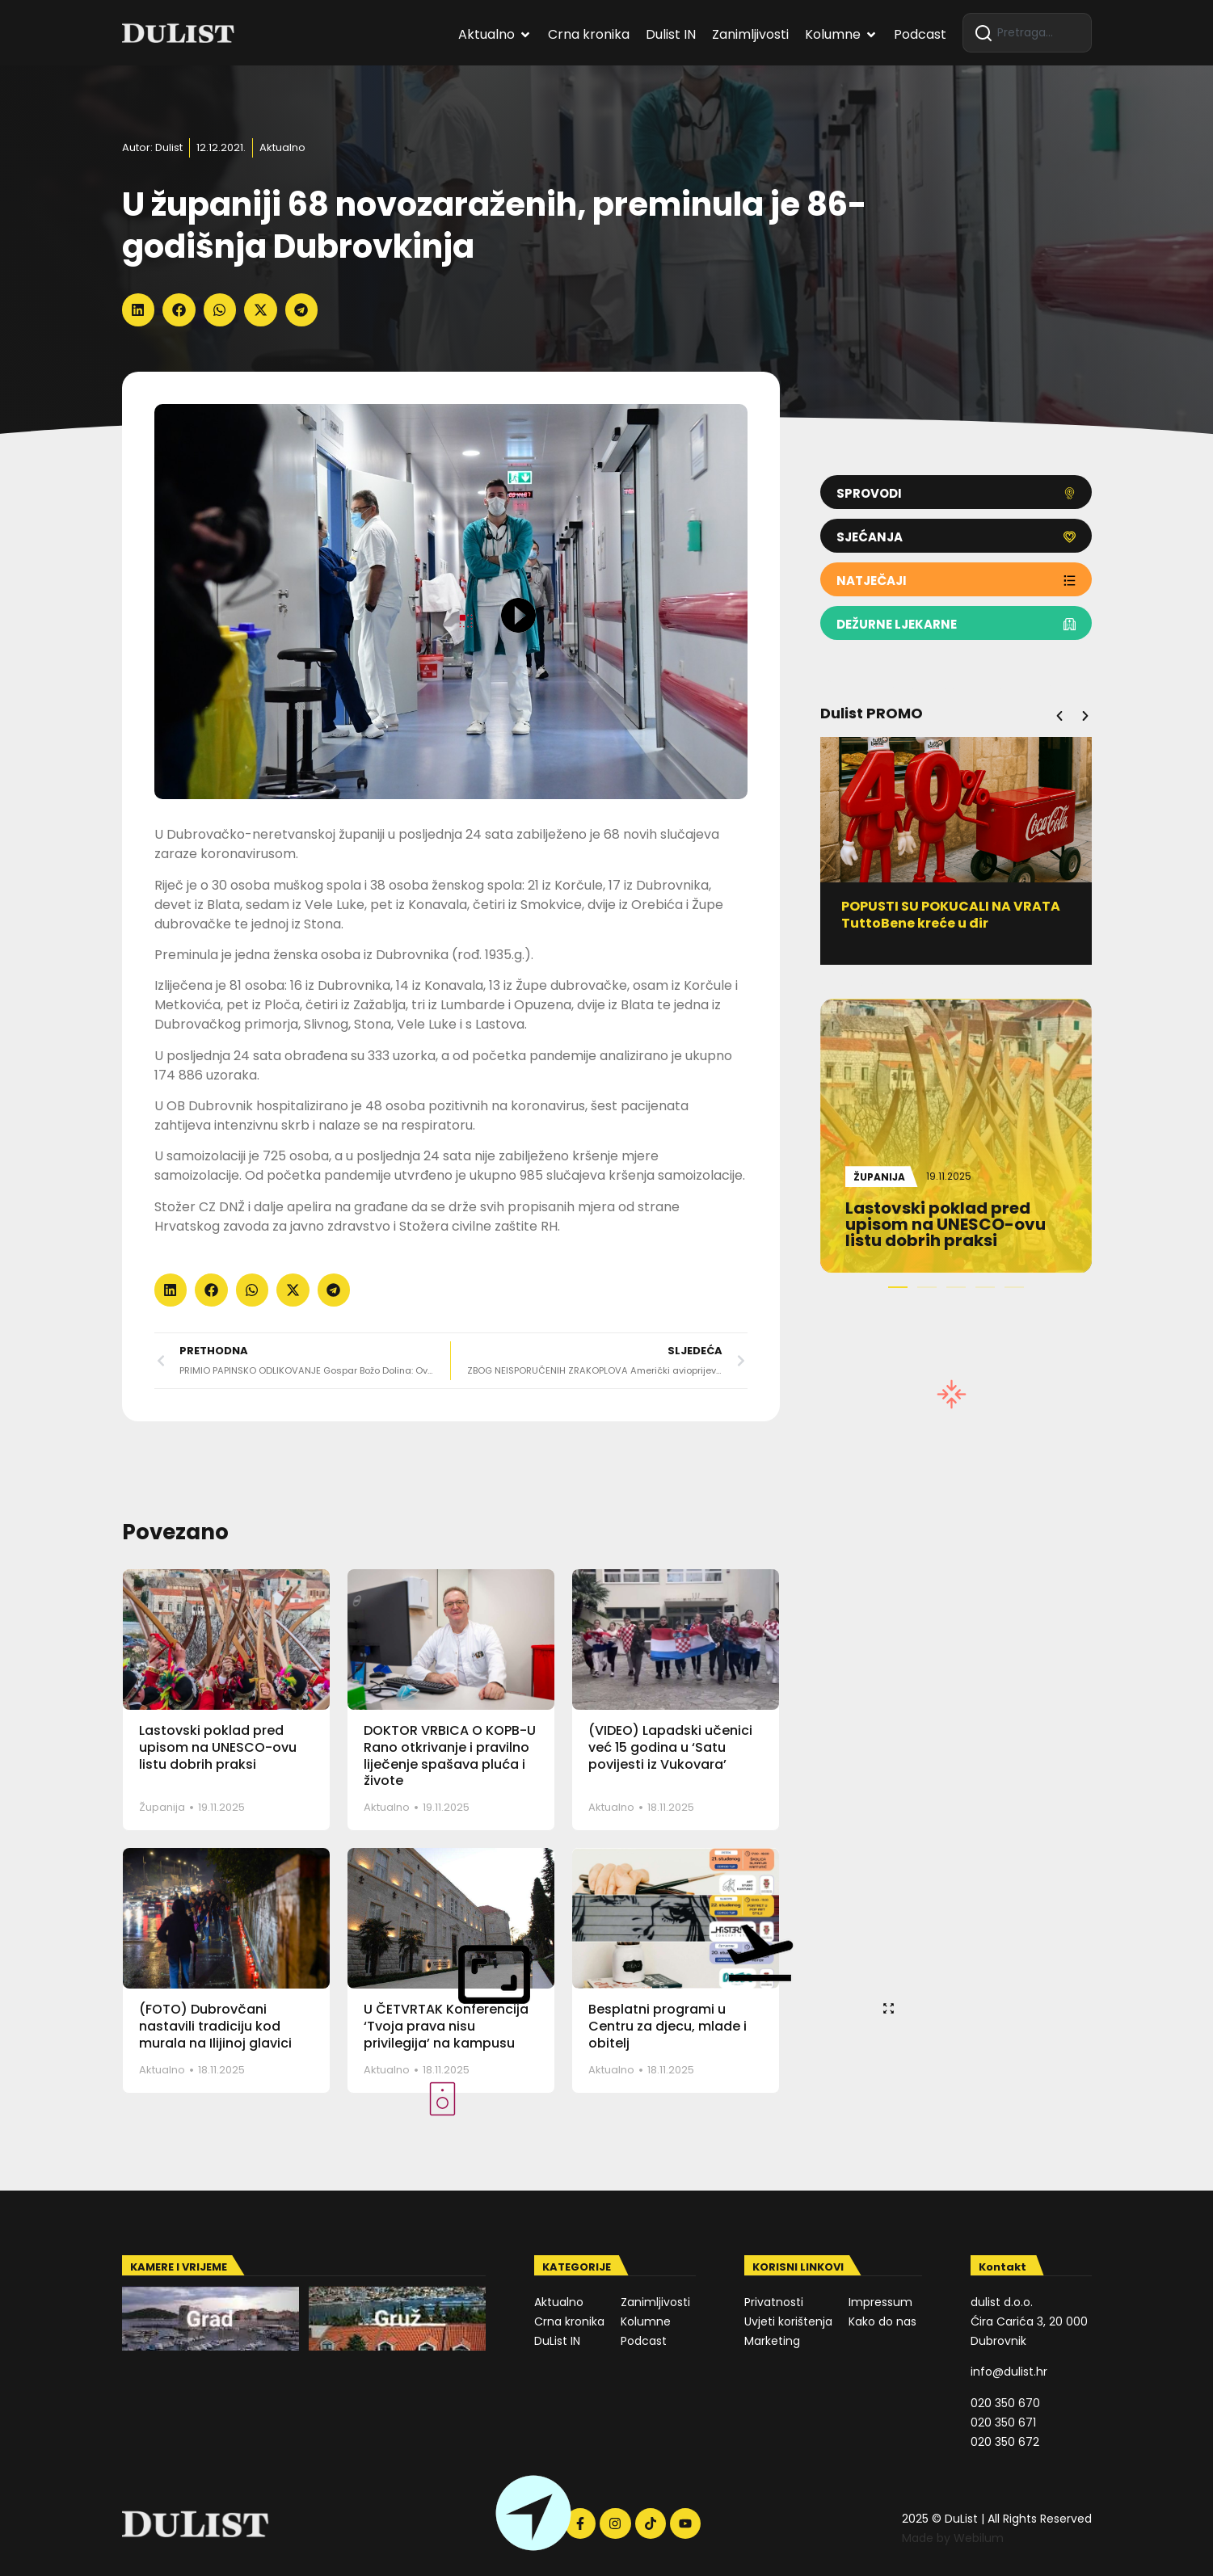 This screenshot has height=2576, width=1213. What do you see at coordinates (442, 2098) in the screenshot?
I see `adjust speaker or audio output settings` at bounding box center [442, 2098].